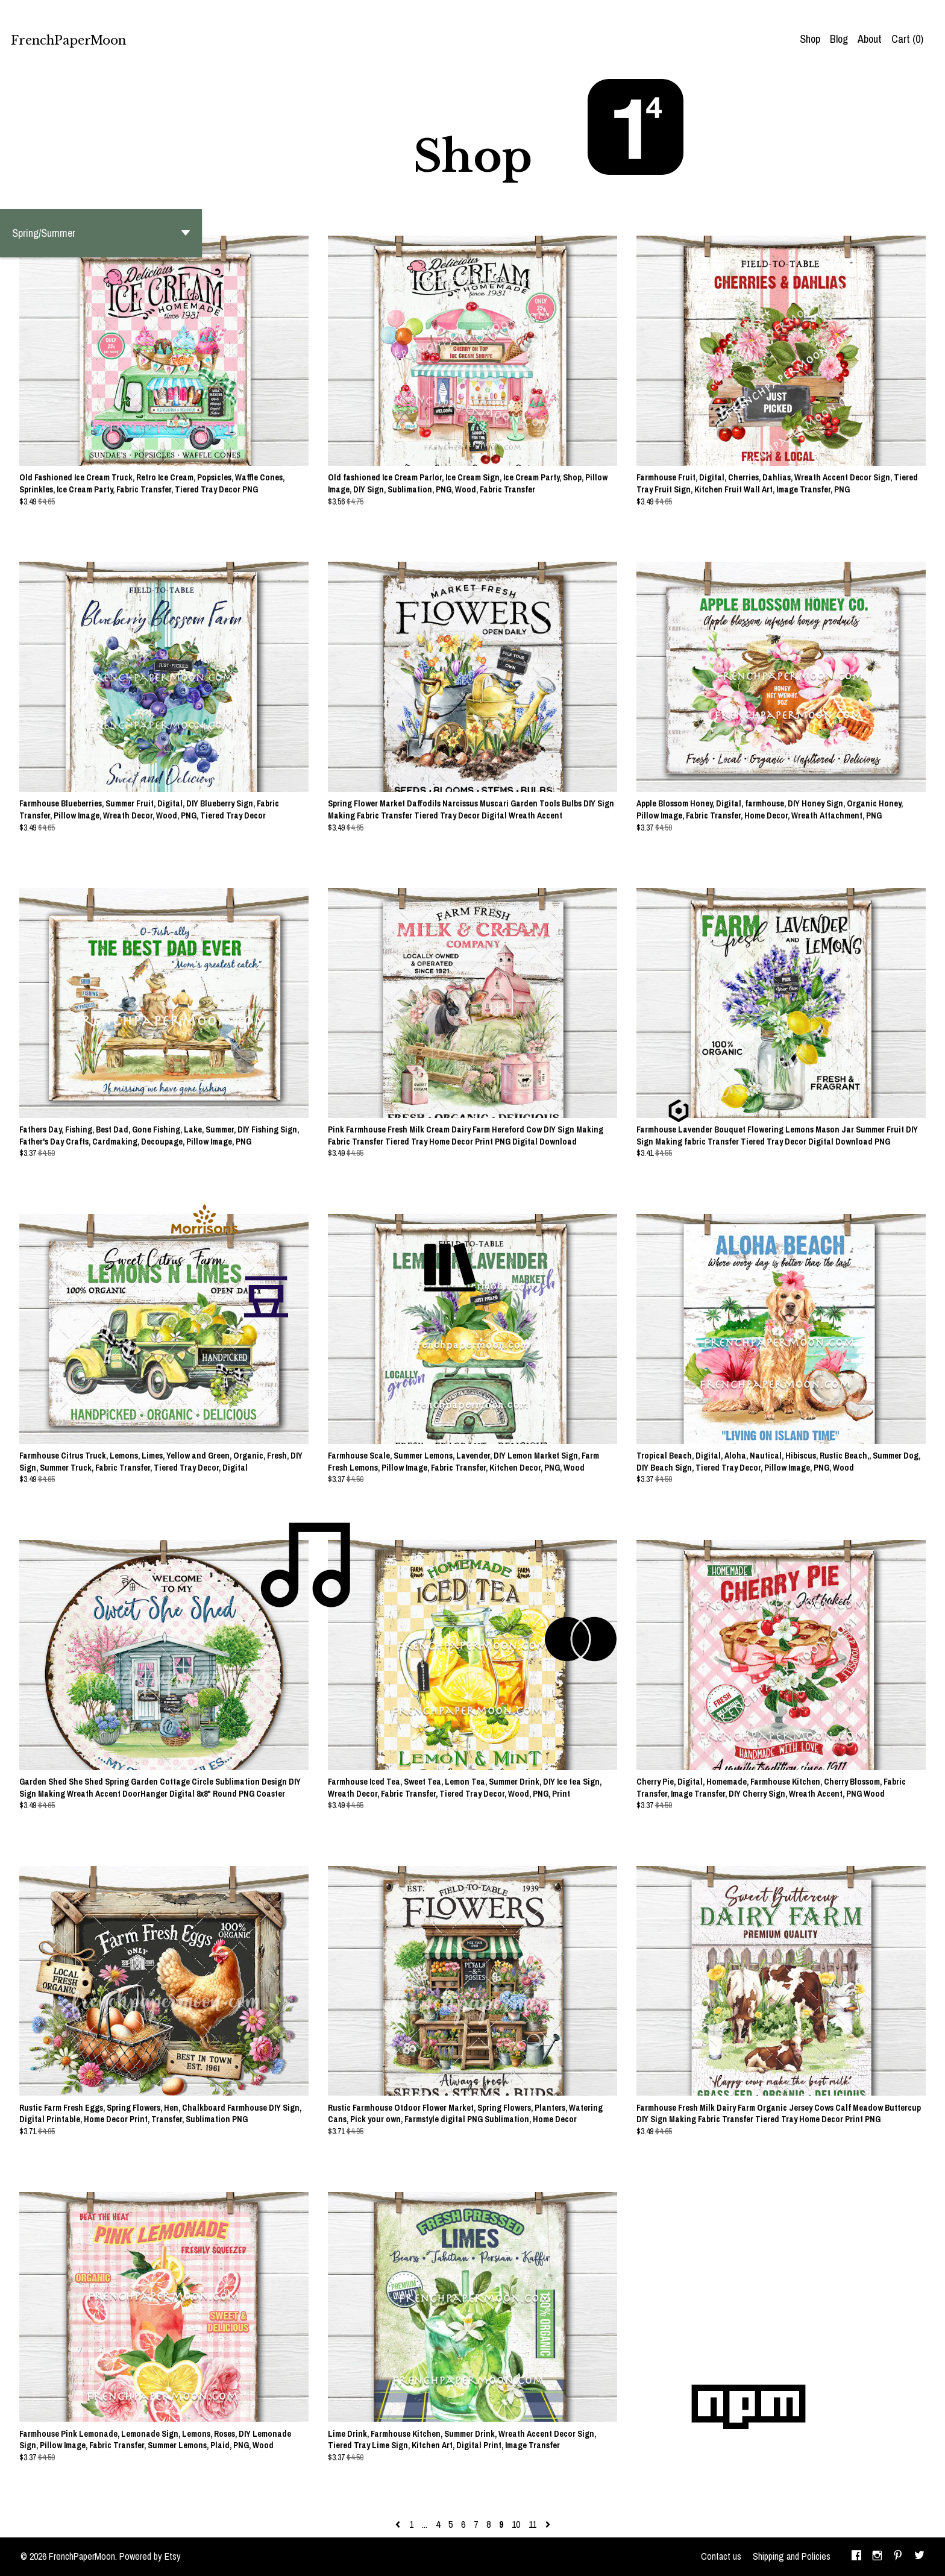 The image size is (945, 2576). What do you see at coordinates (312, 1565) in the screenshot?
I see `access music library or player` at bounding box center [312, 1565].